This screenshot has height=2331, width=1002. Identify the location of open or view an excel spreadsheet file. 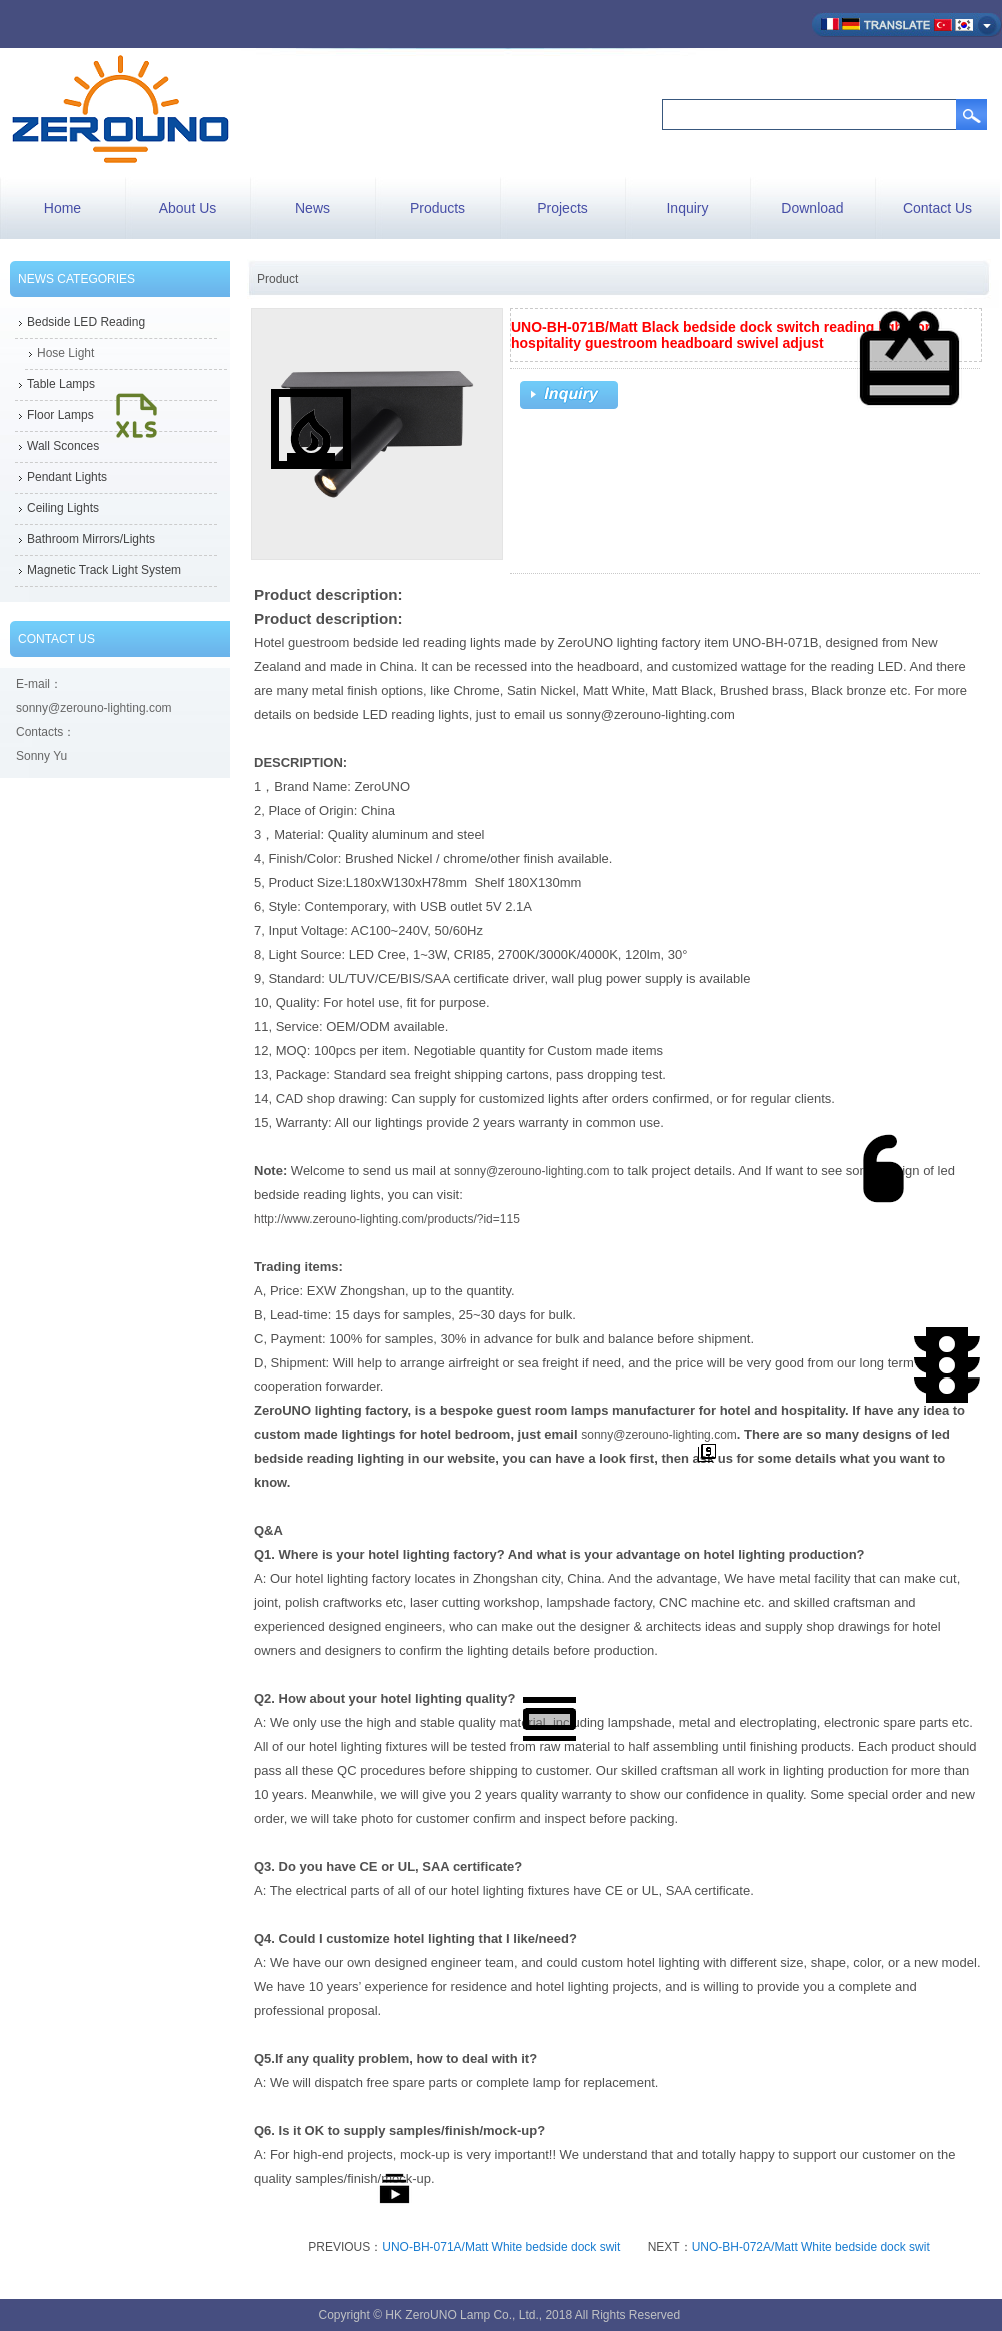
(136, 417).